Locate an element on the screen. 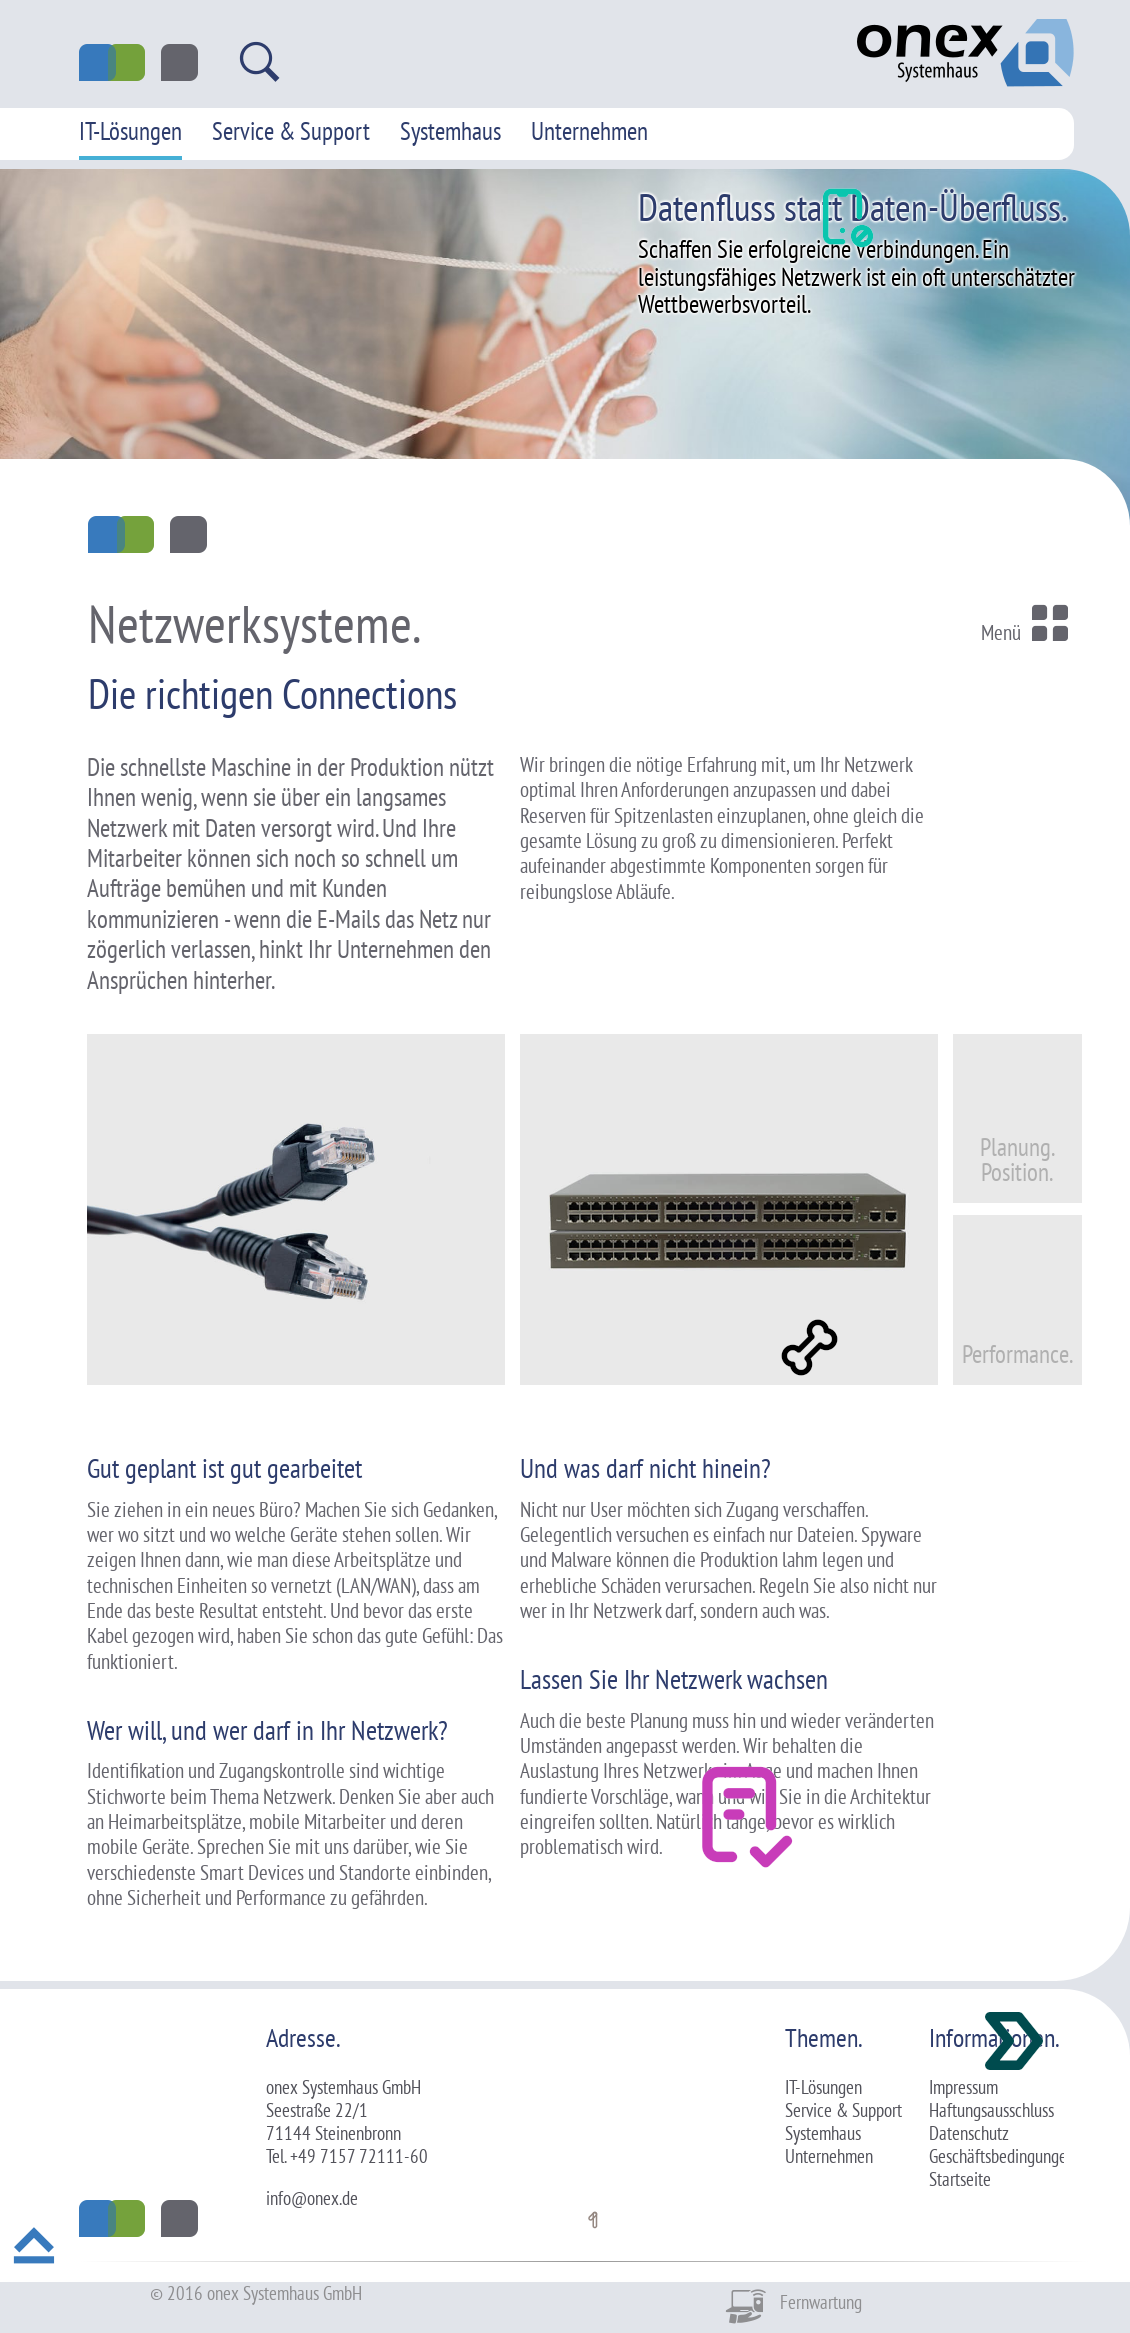 Image resolution: width=1130 pixels, height=2333 pixels. access pet-related features or settings is located at coordinates (809, 1347).